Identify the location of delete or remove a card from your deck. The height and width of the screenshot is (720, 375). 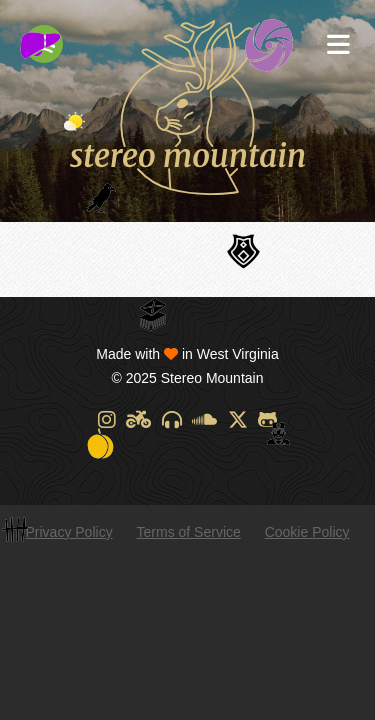
(153, 313).